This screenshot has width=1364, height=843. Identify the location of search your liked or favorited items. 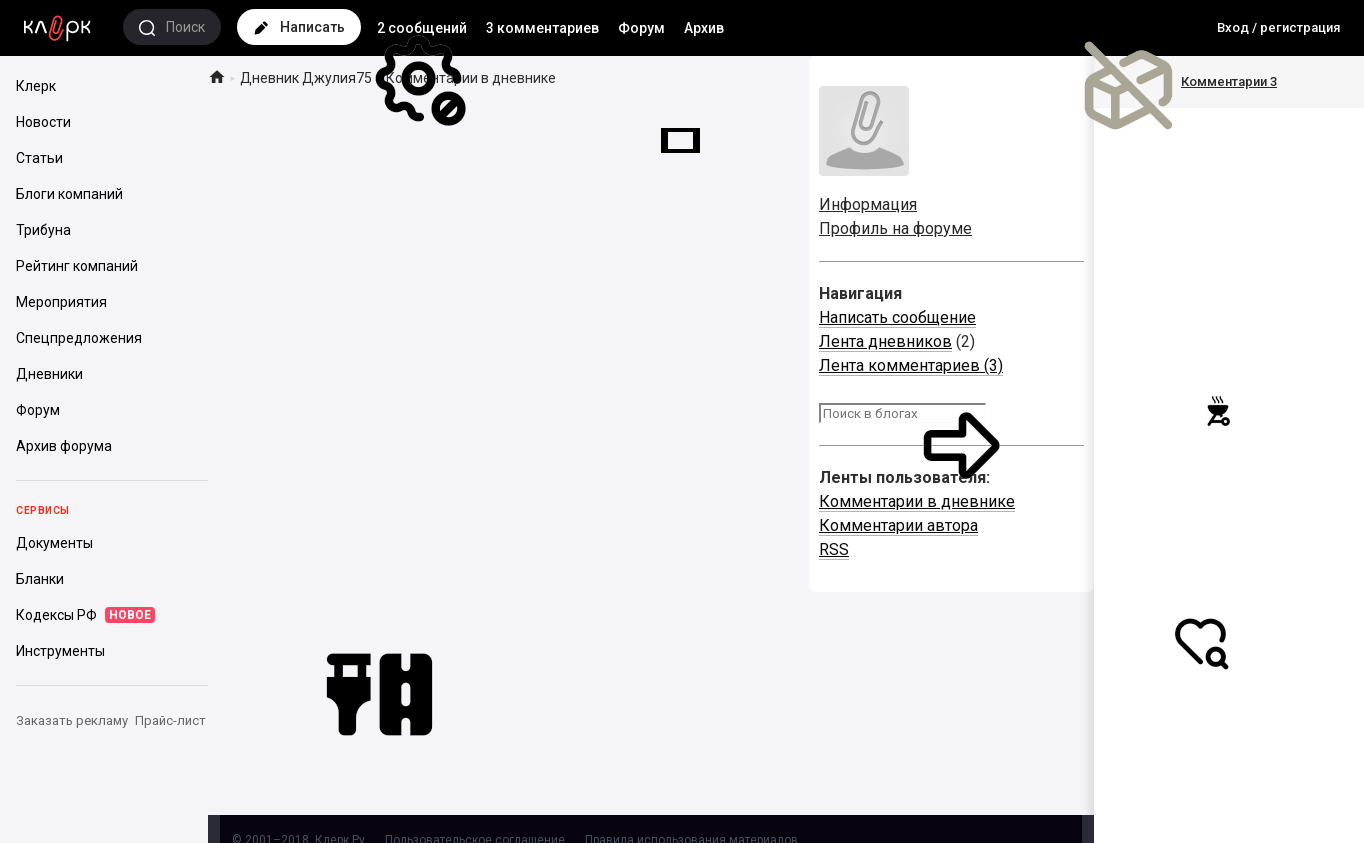
(1200, 641).